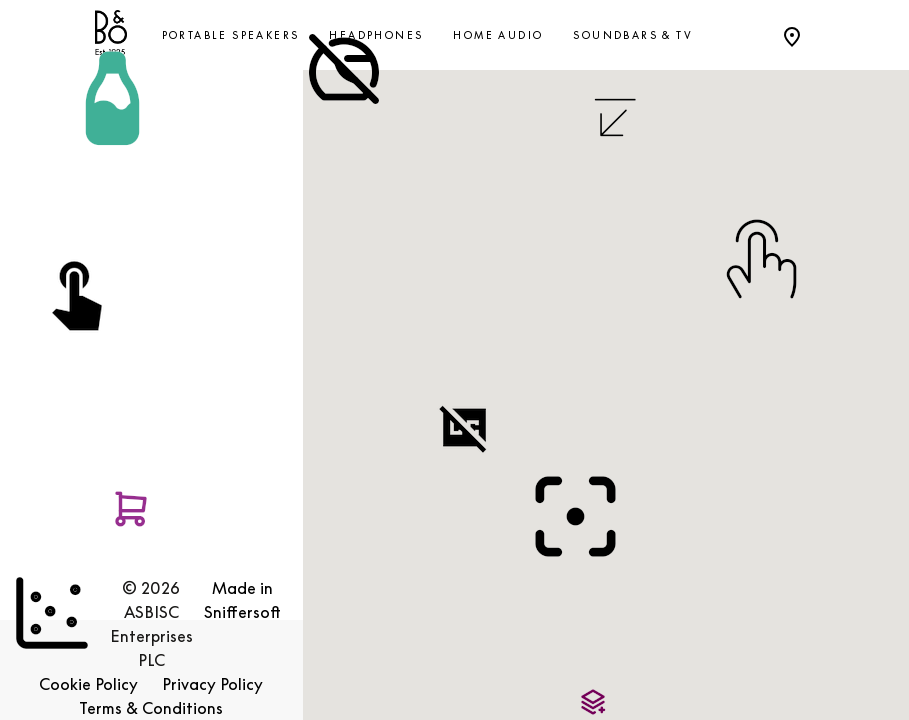 The image size is (909, 720). Describe the element at coordinates (344, 69) in the screenshot. I see `disable safety helmet requirement` at that location.